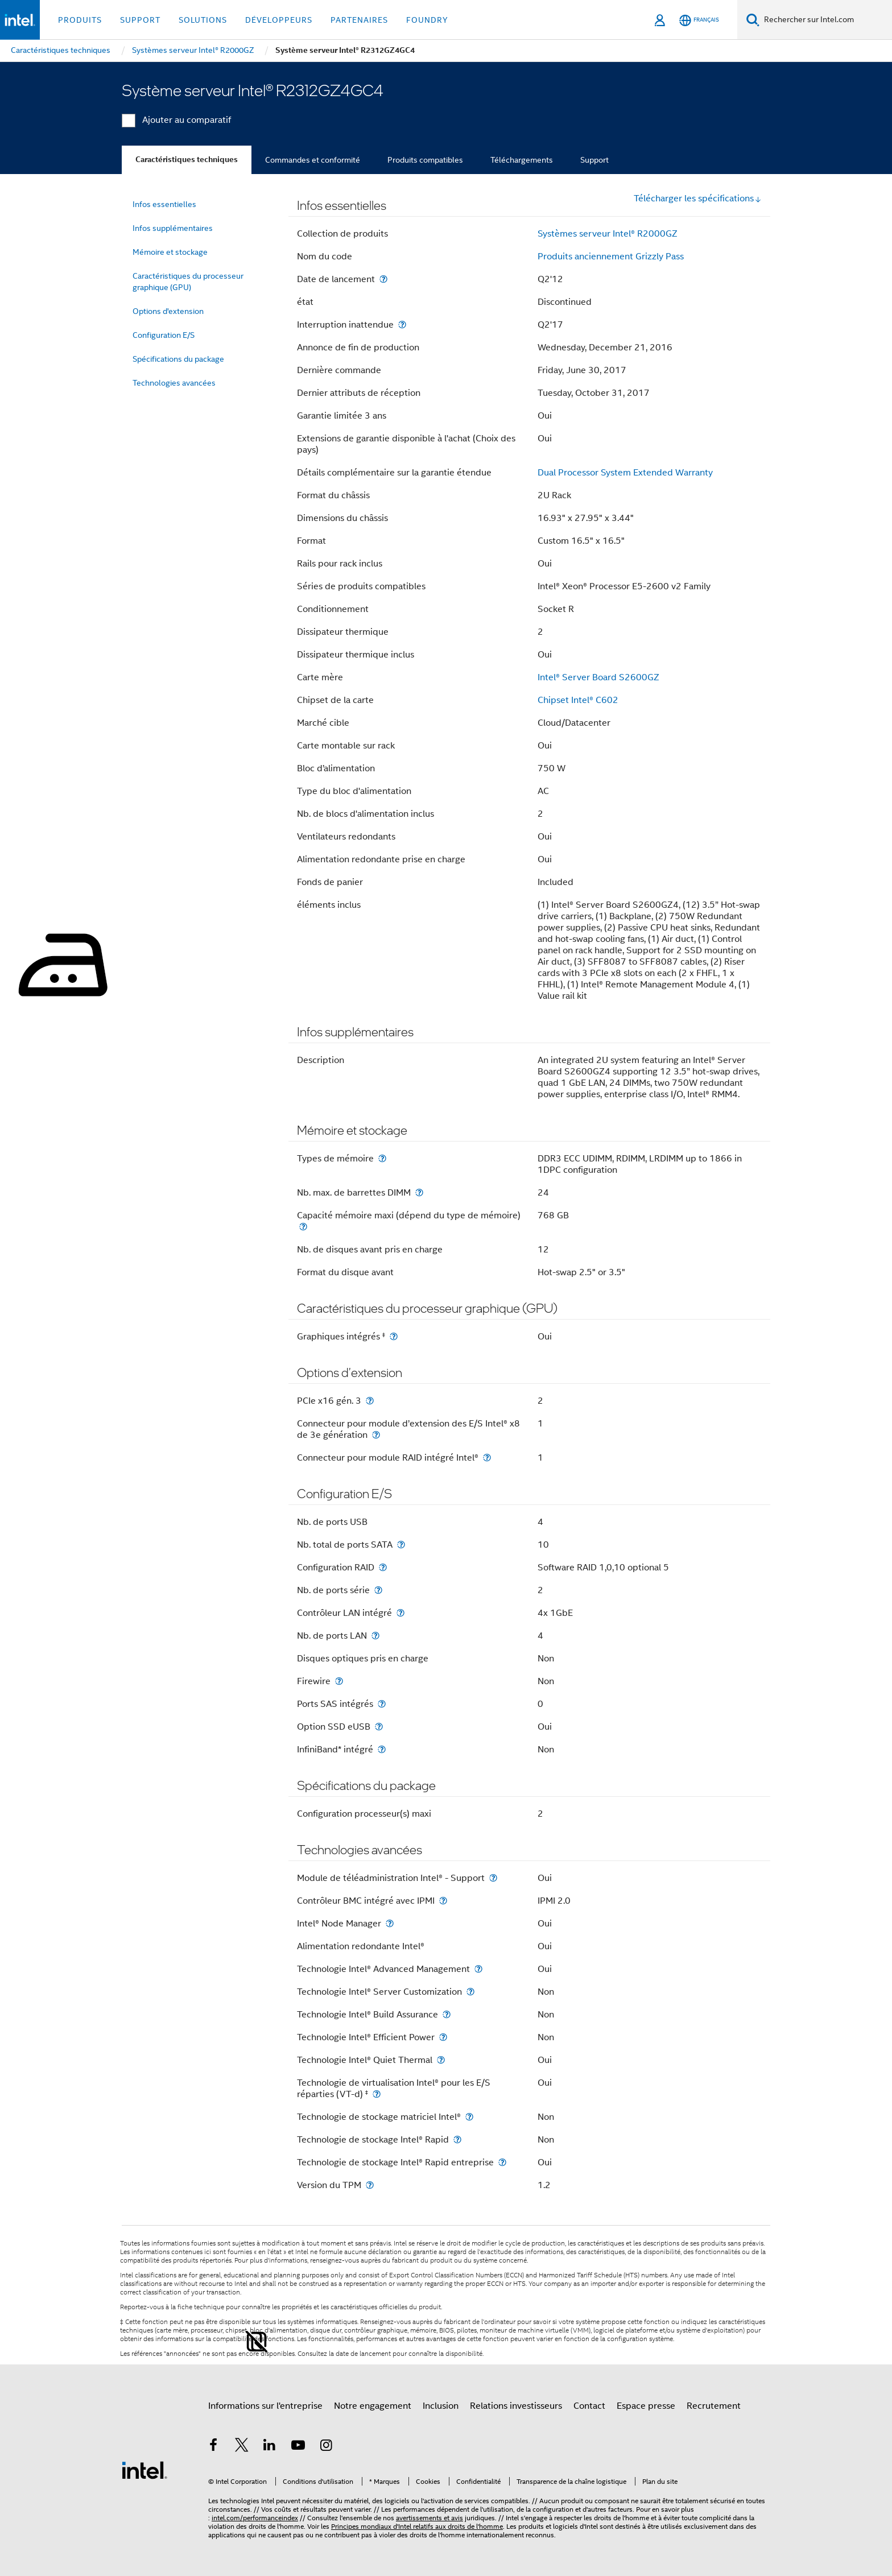 The height and width of the screenshot is (2576, 892). Describe the element at coordinates (63, 965) in the screenshot. I see `iron clothing or fabric items` at that location.